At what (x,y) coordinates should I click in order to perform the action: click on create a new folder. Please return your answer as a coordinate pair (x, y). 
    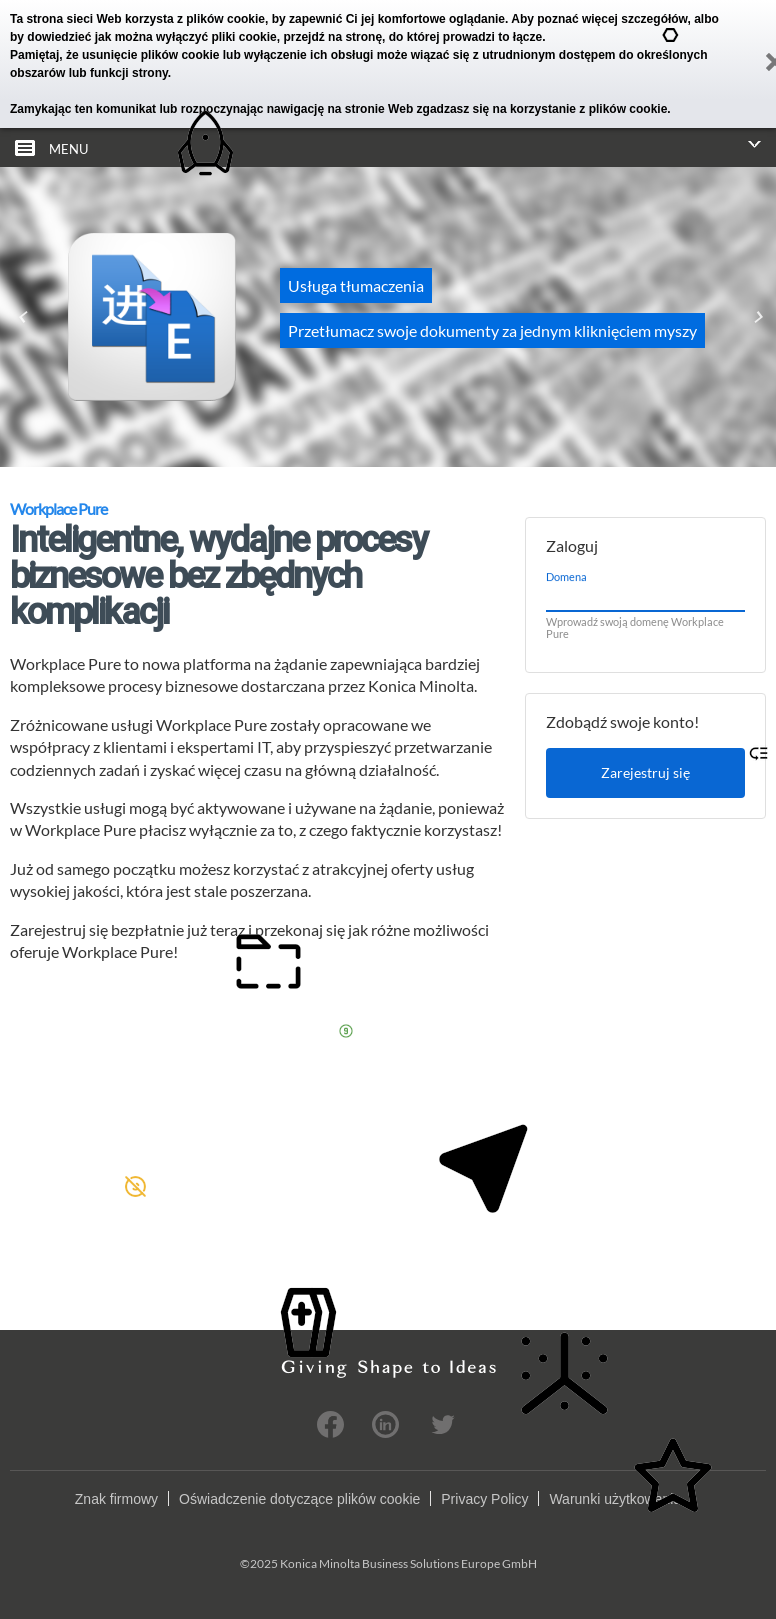
    Looking at the image, I should click on (268, 961).